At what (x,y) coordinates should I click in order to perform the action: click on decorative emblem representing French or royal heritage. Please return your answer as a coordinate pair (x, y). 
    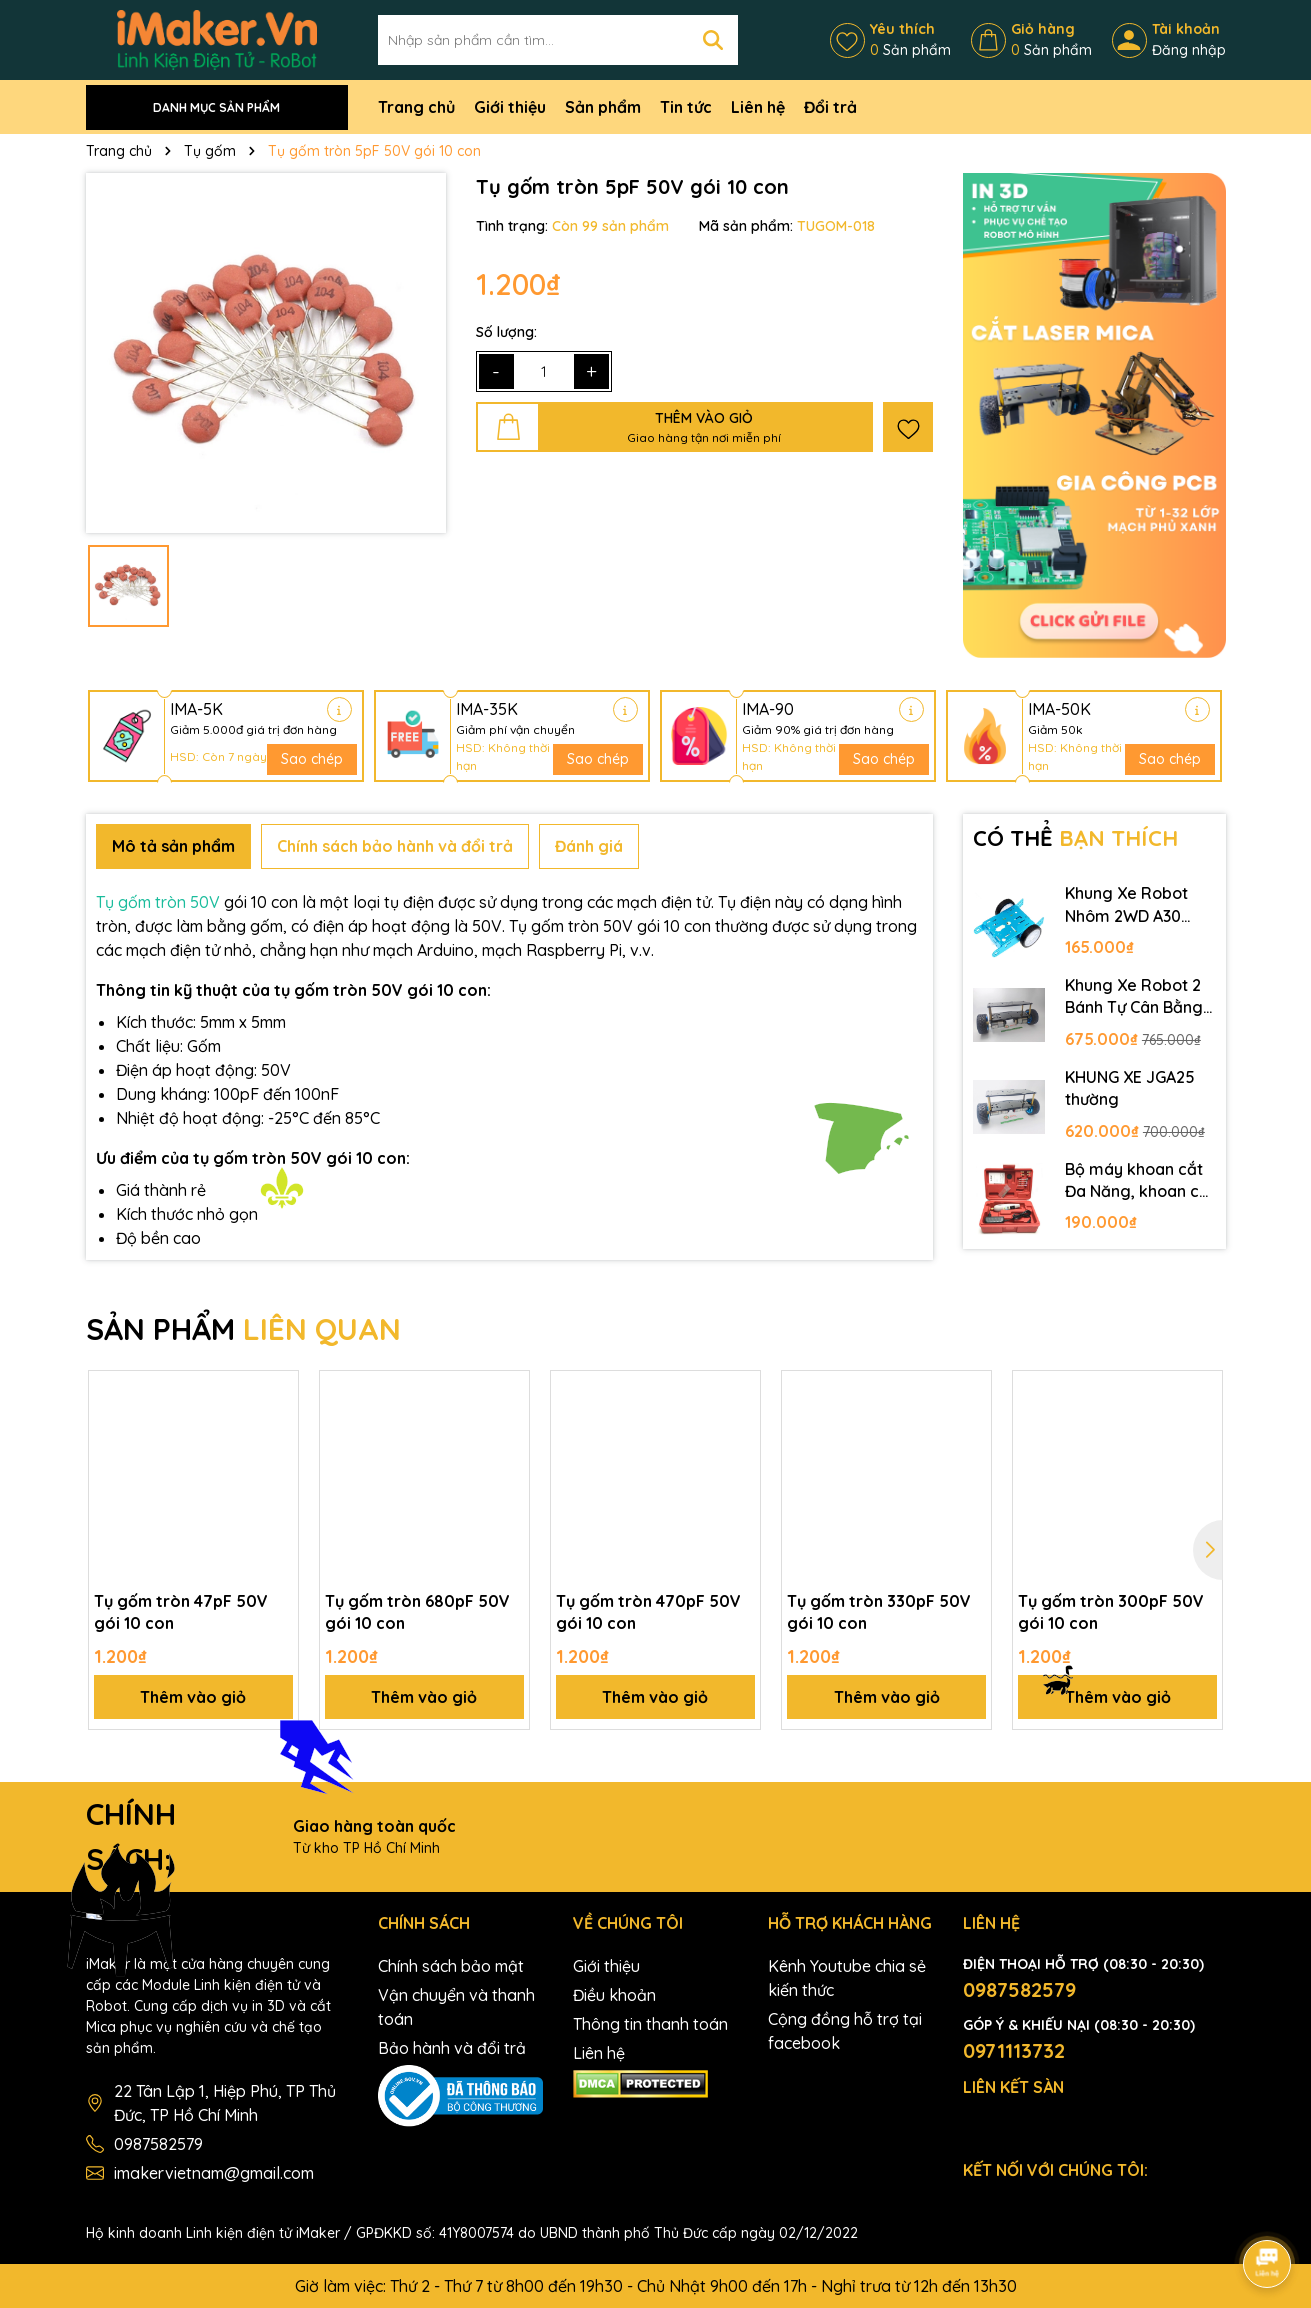
    Looking at the image, I should click on (282, 1188).